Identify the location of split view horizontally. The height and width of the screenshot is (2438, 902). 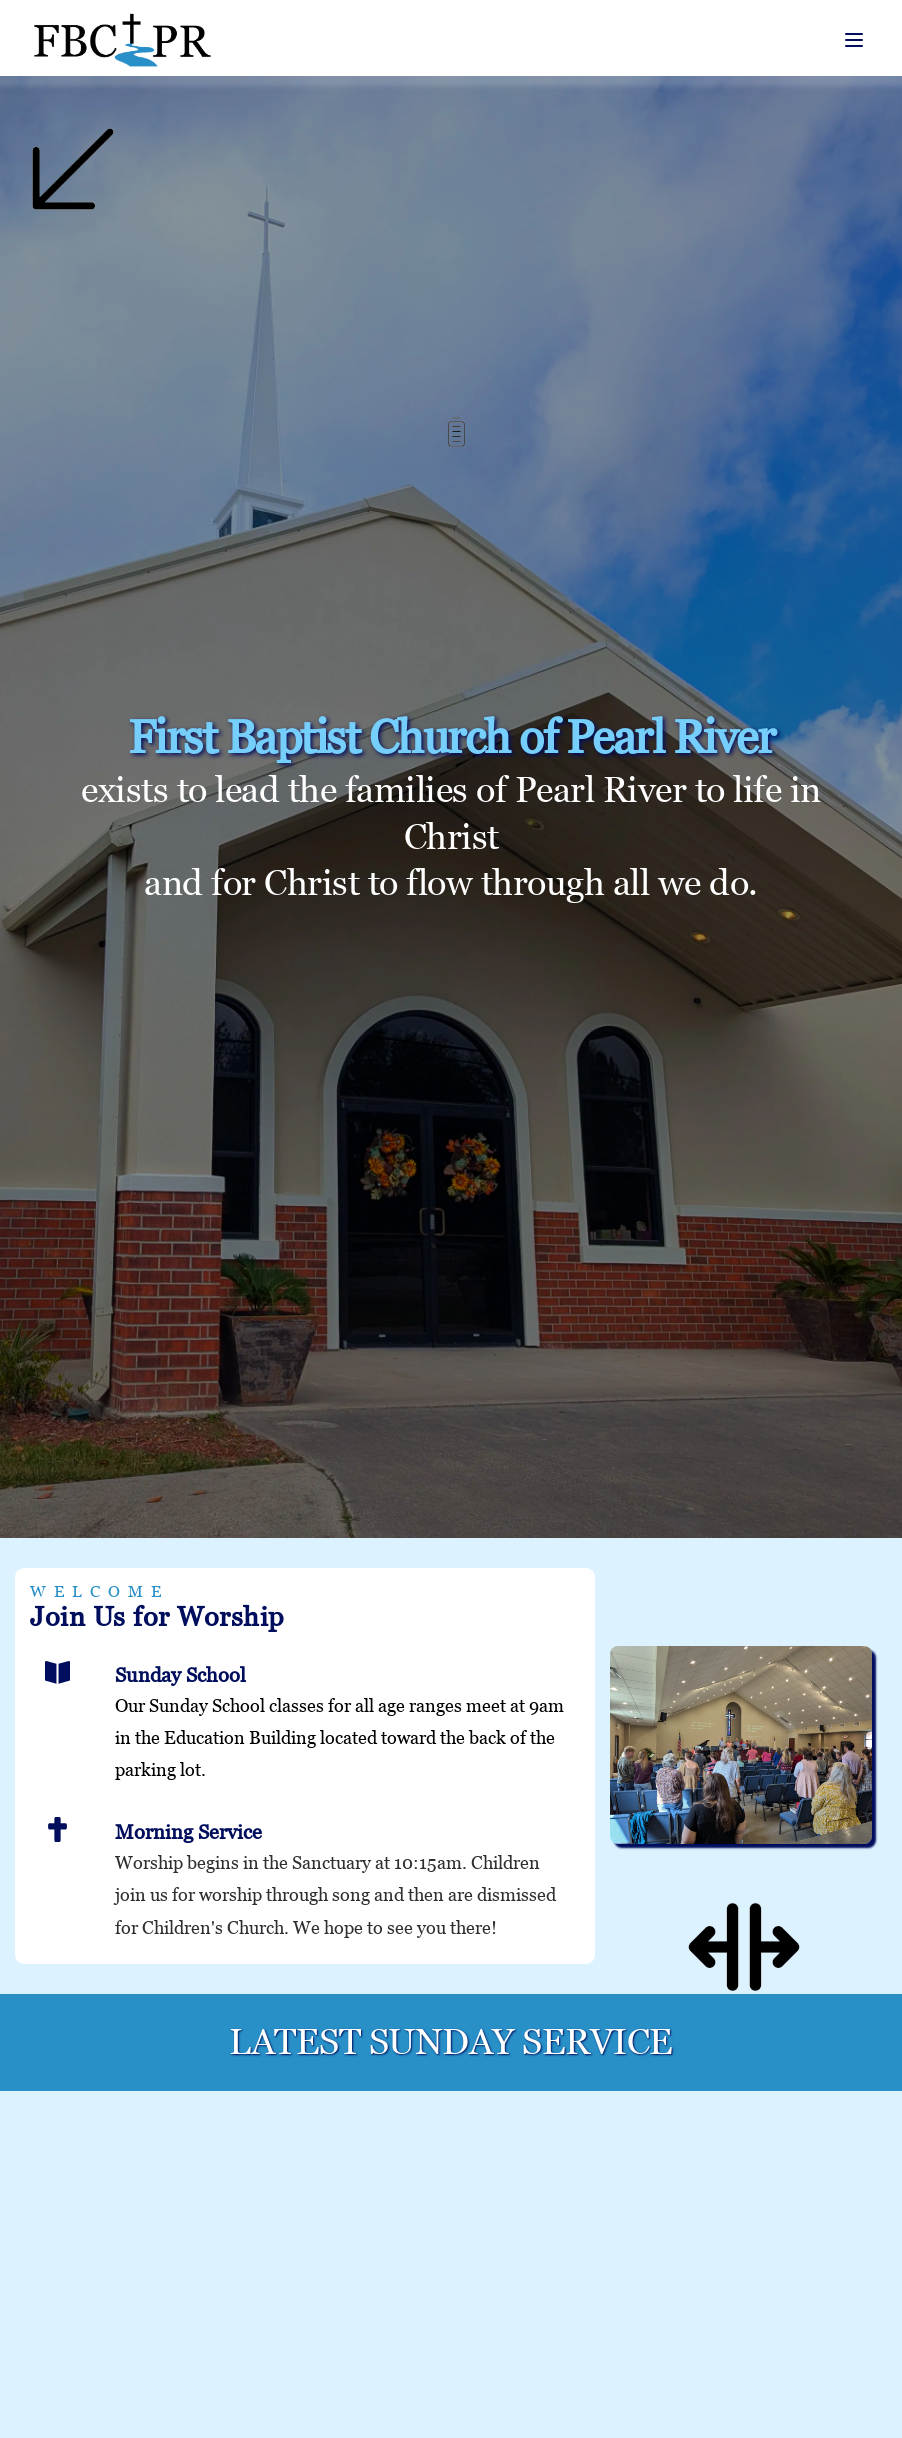
(744, 1947).